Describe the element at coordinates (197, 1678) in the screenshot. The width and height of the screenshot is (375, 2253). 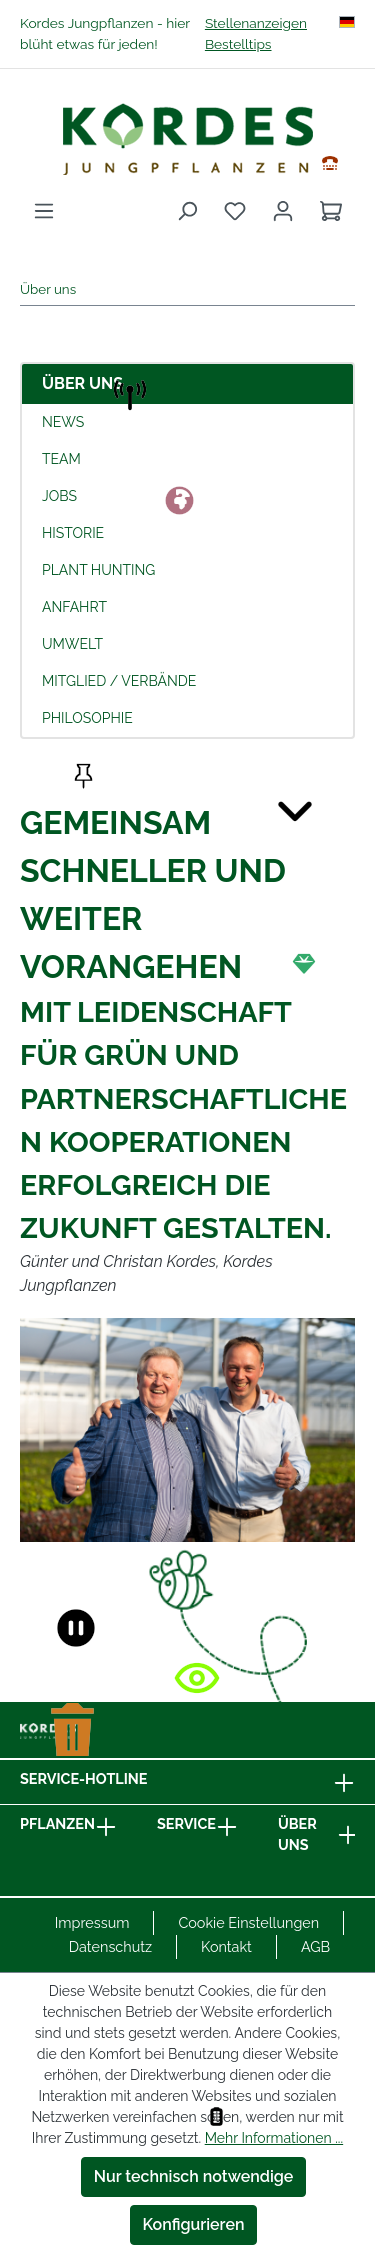
I see `view or preview content` at that location.